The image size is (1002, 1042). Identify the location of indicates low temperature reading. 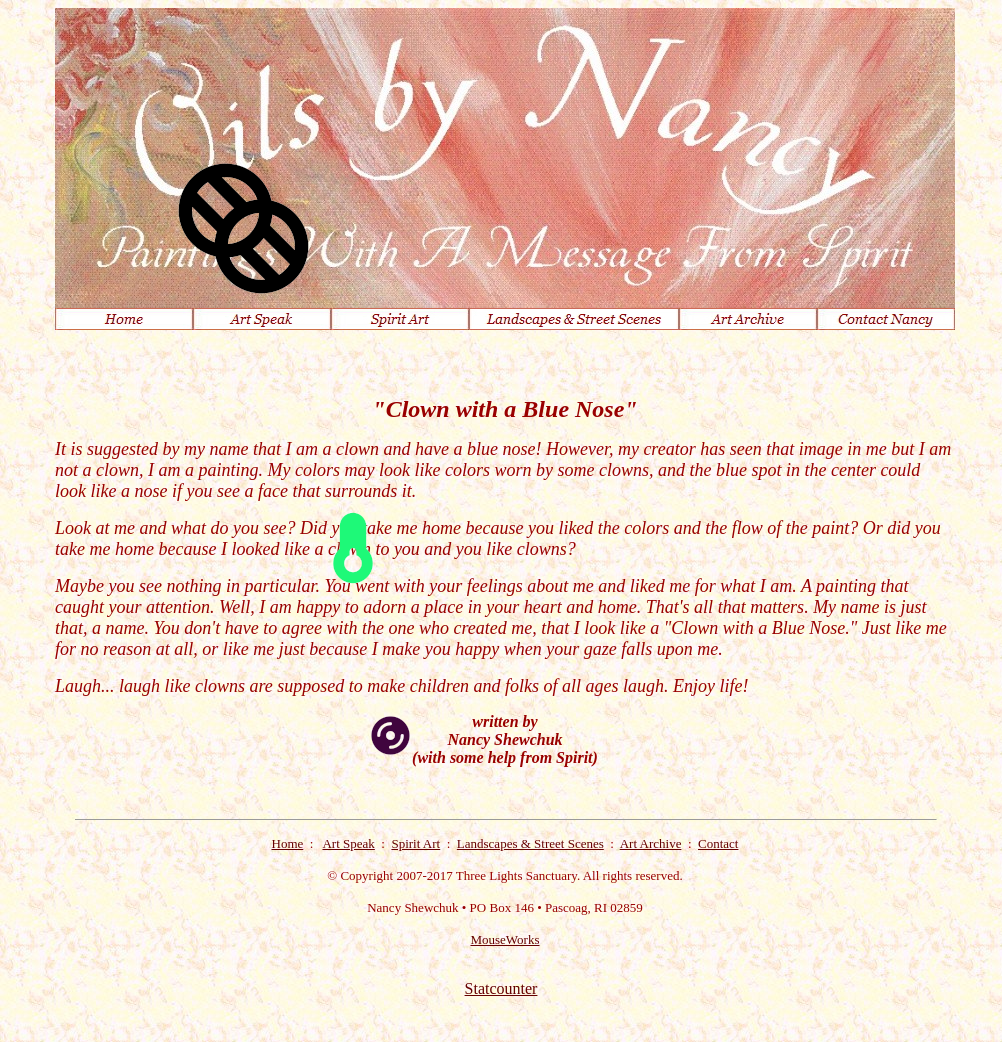
(353, 548).